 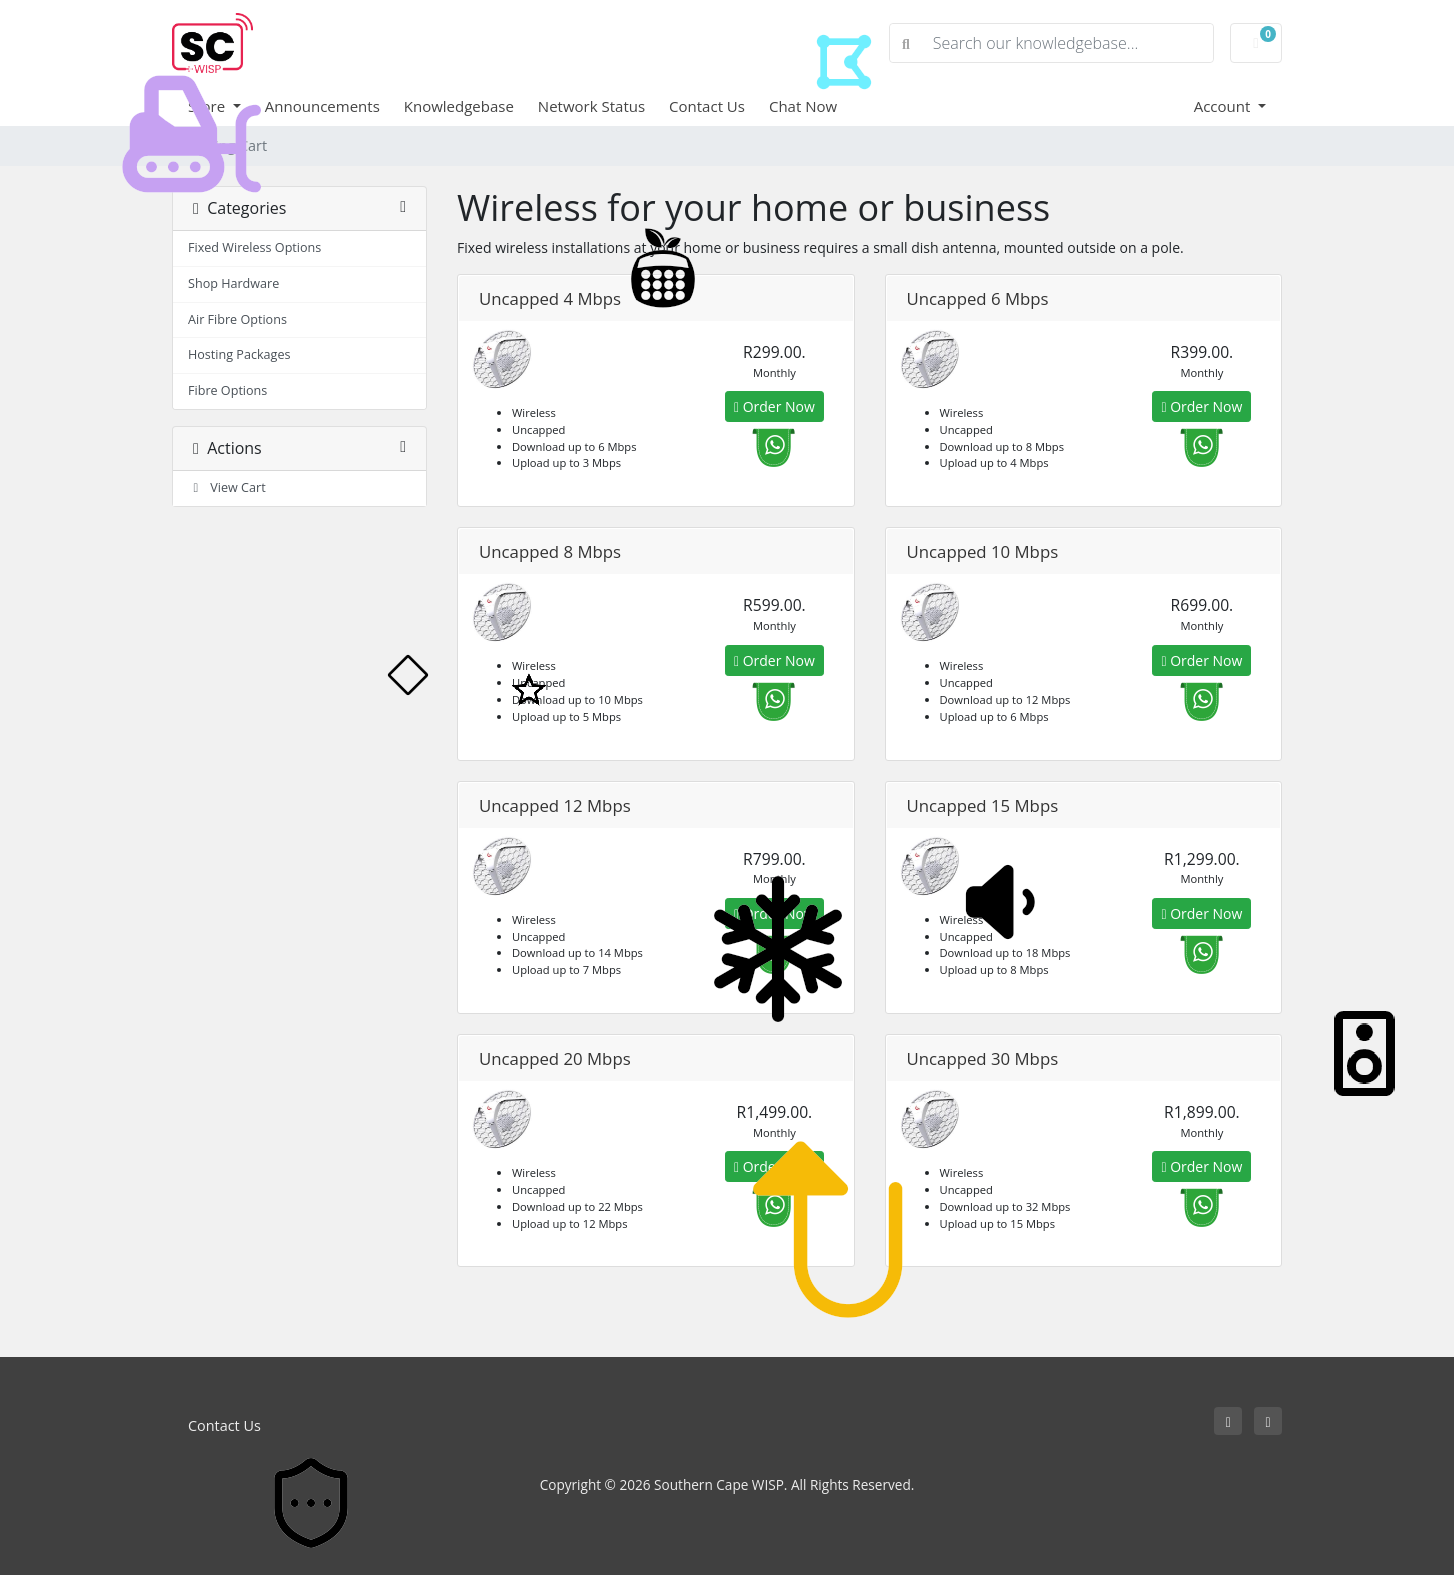 I want to click on adjust audio to low volume, so click(x=1003, y=902).